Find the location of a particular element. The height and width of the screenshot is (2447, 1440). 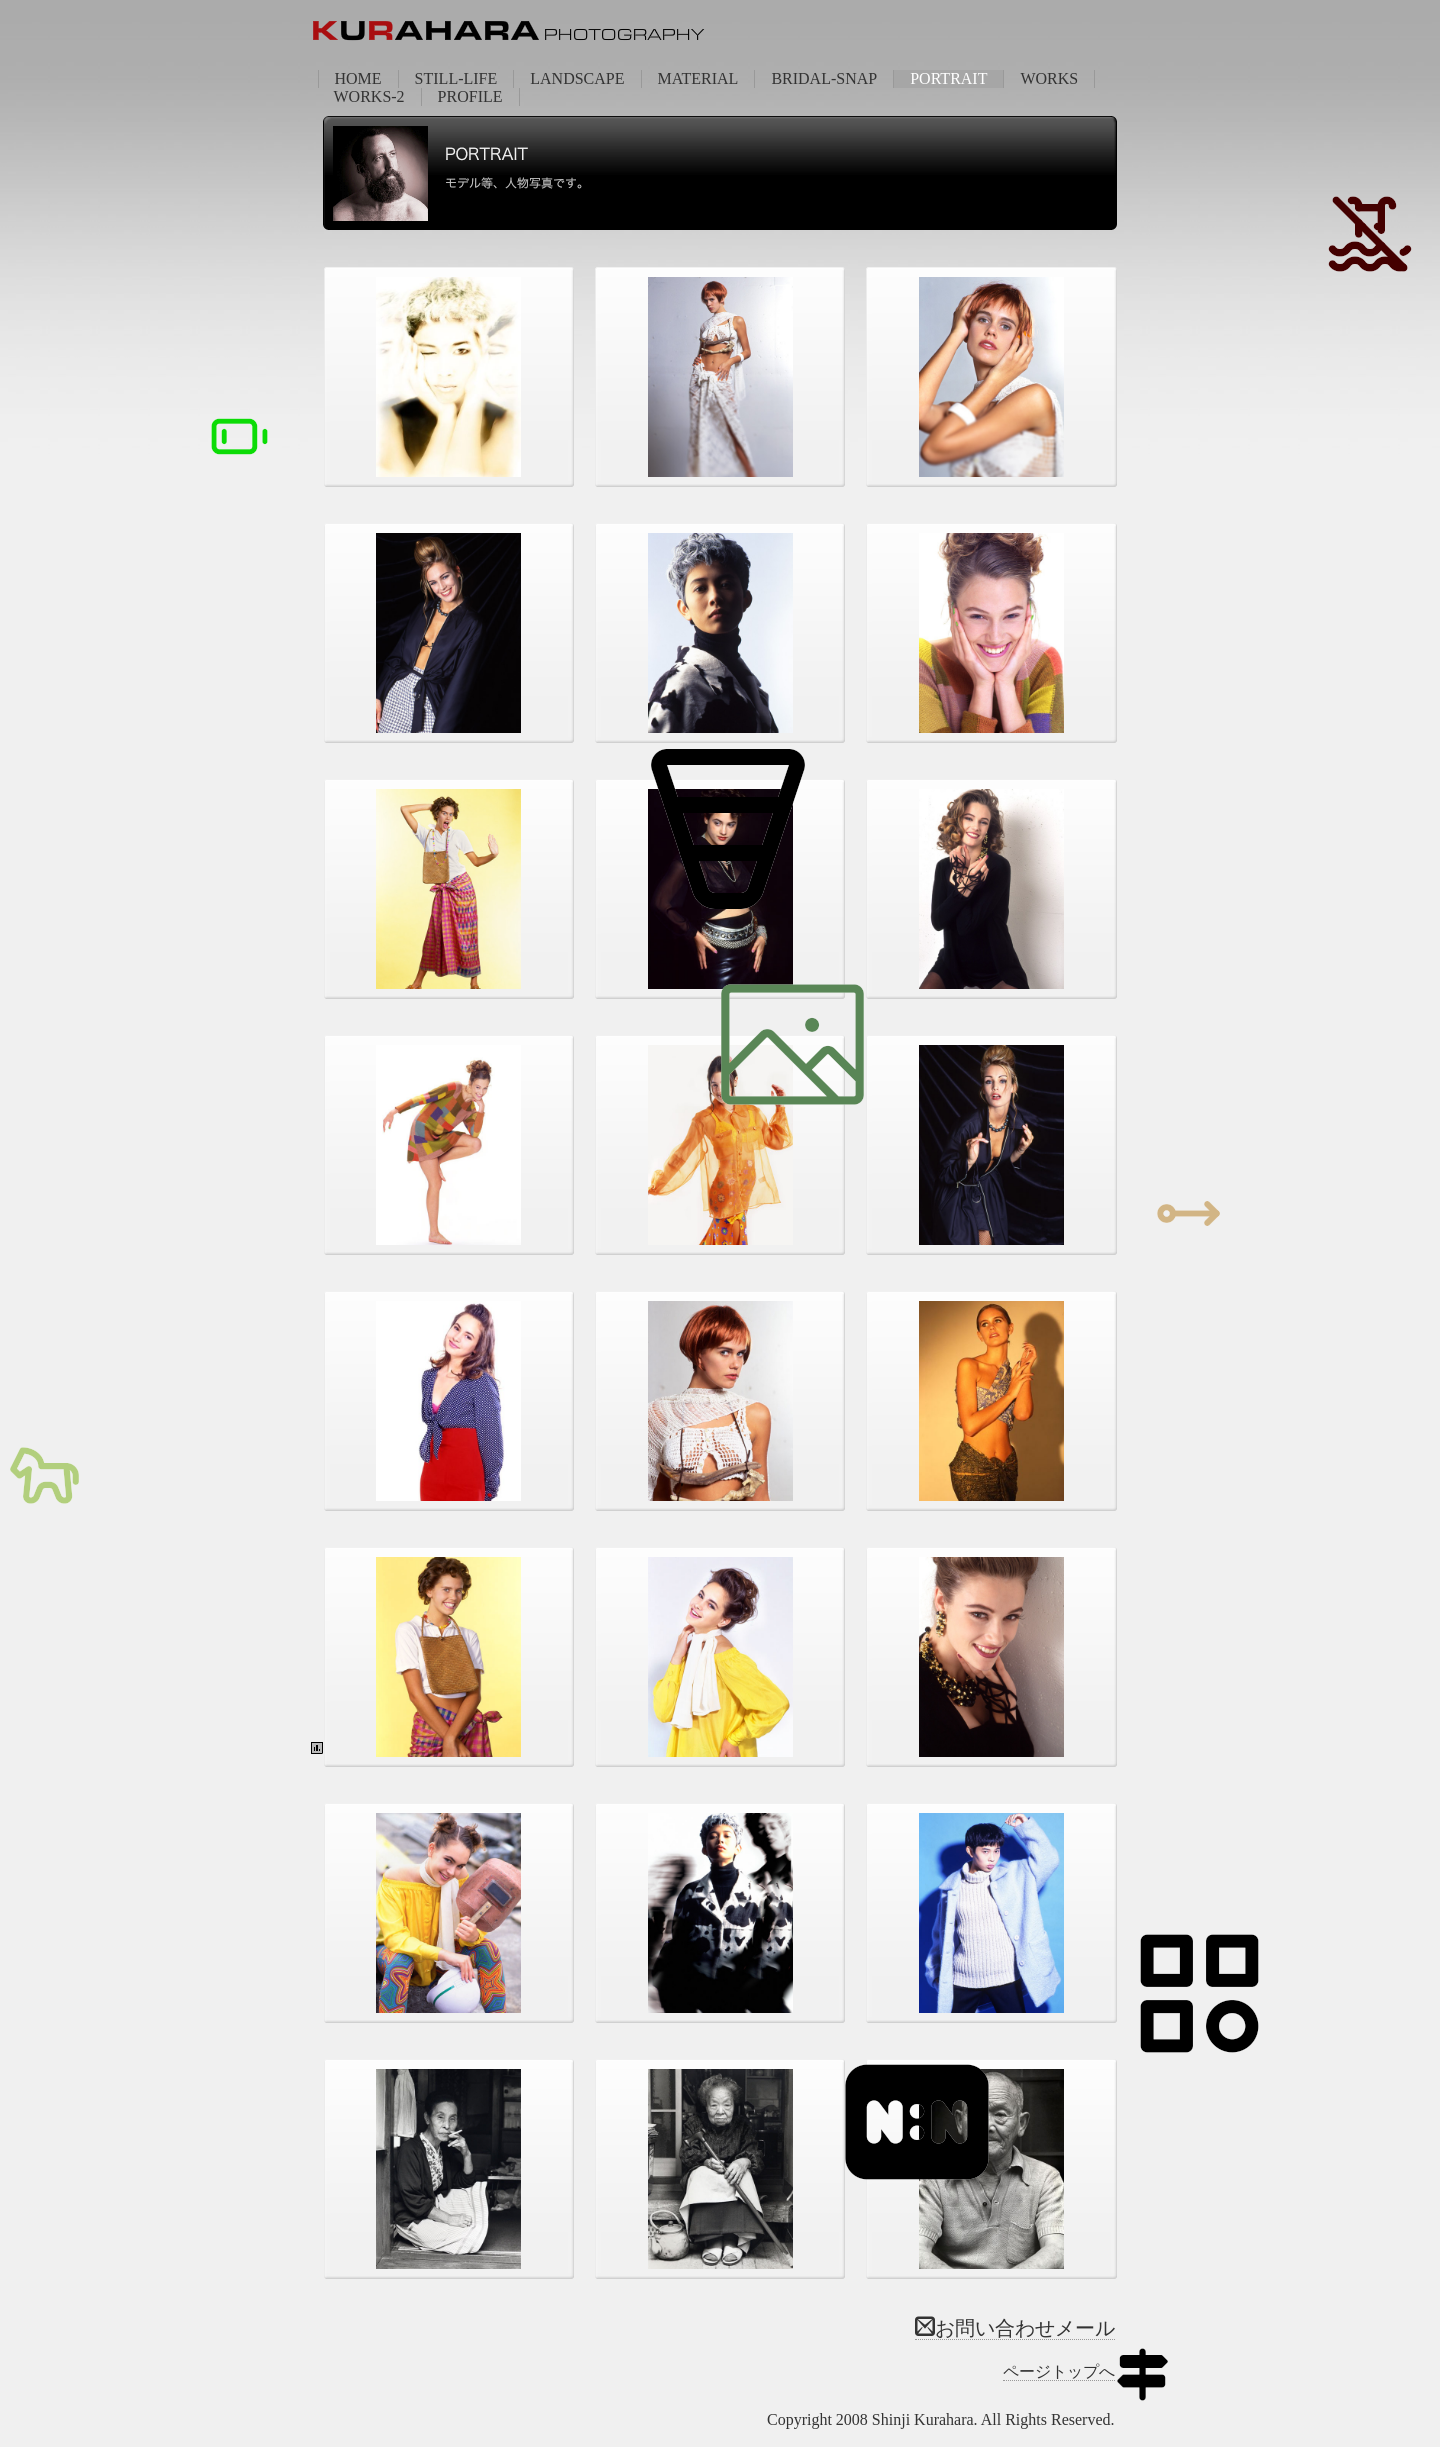

browse categories or sections is located at coordinates (1199, 1993).